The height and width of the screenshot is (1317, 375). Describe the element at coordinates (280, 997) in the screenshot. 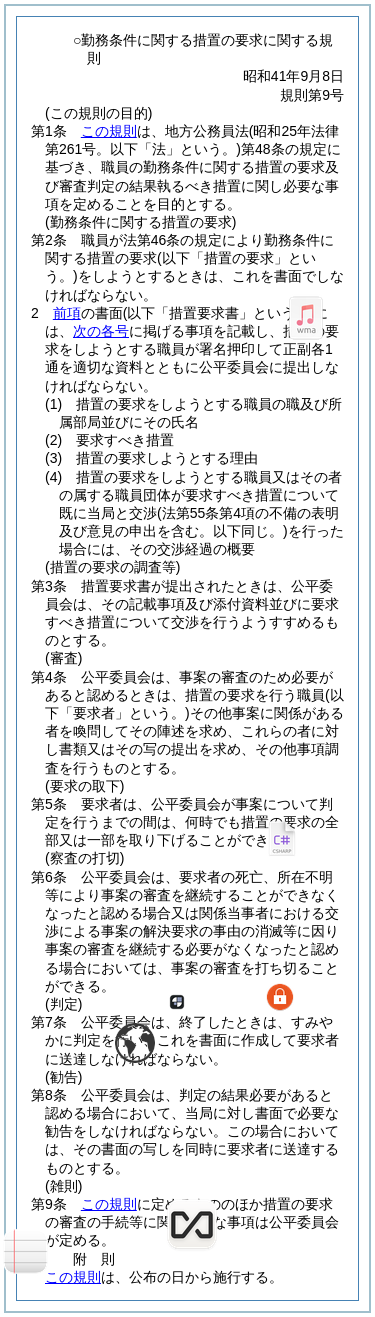

I see `brightness settings are locked` at that location.